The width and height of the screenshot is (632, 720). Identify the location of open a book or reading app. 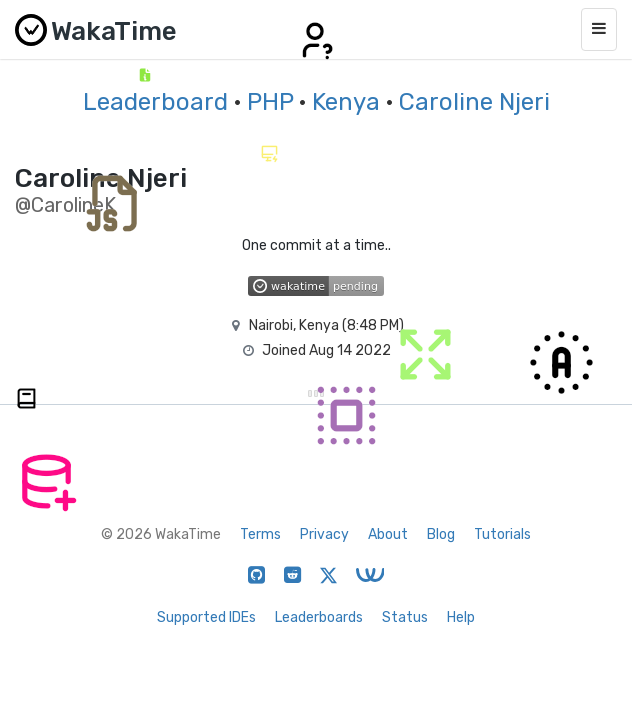
(26, 398).